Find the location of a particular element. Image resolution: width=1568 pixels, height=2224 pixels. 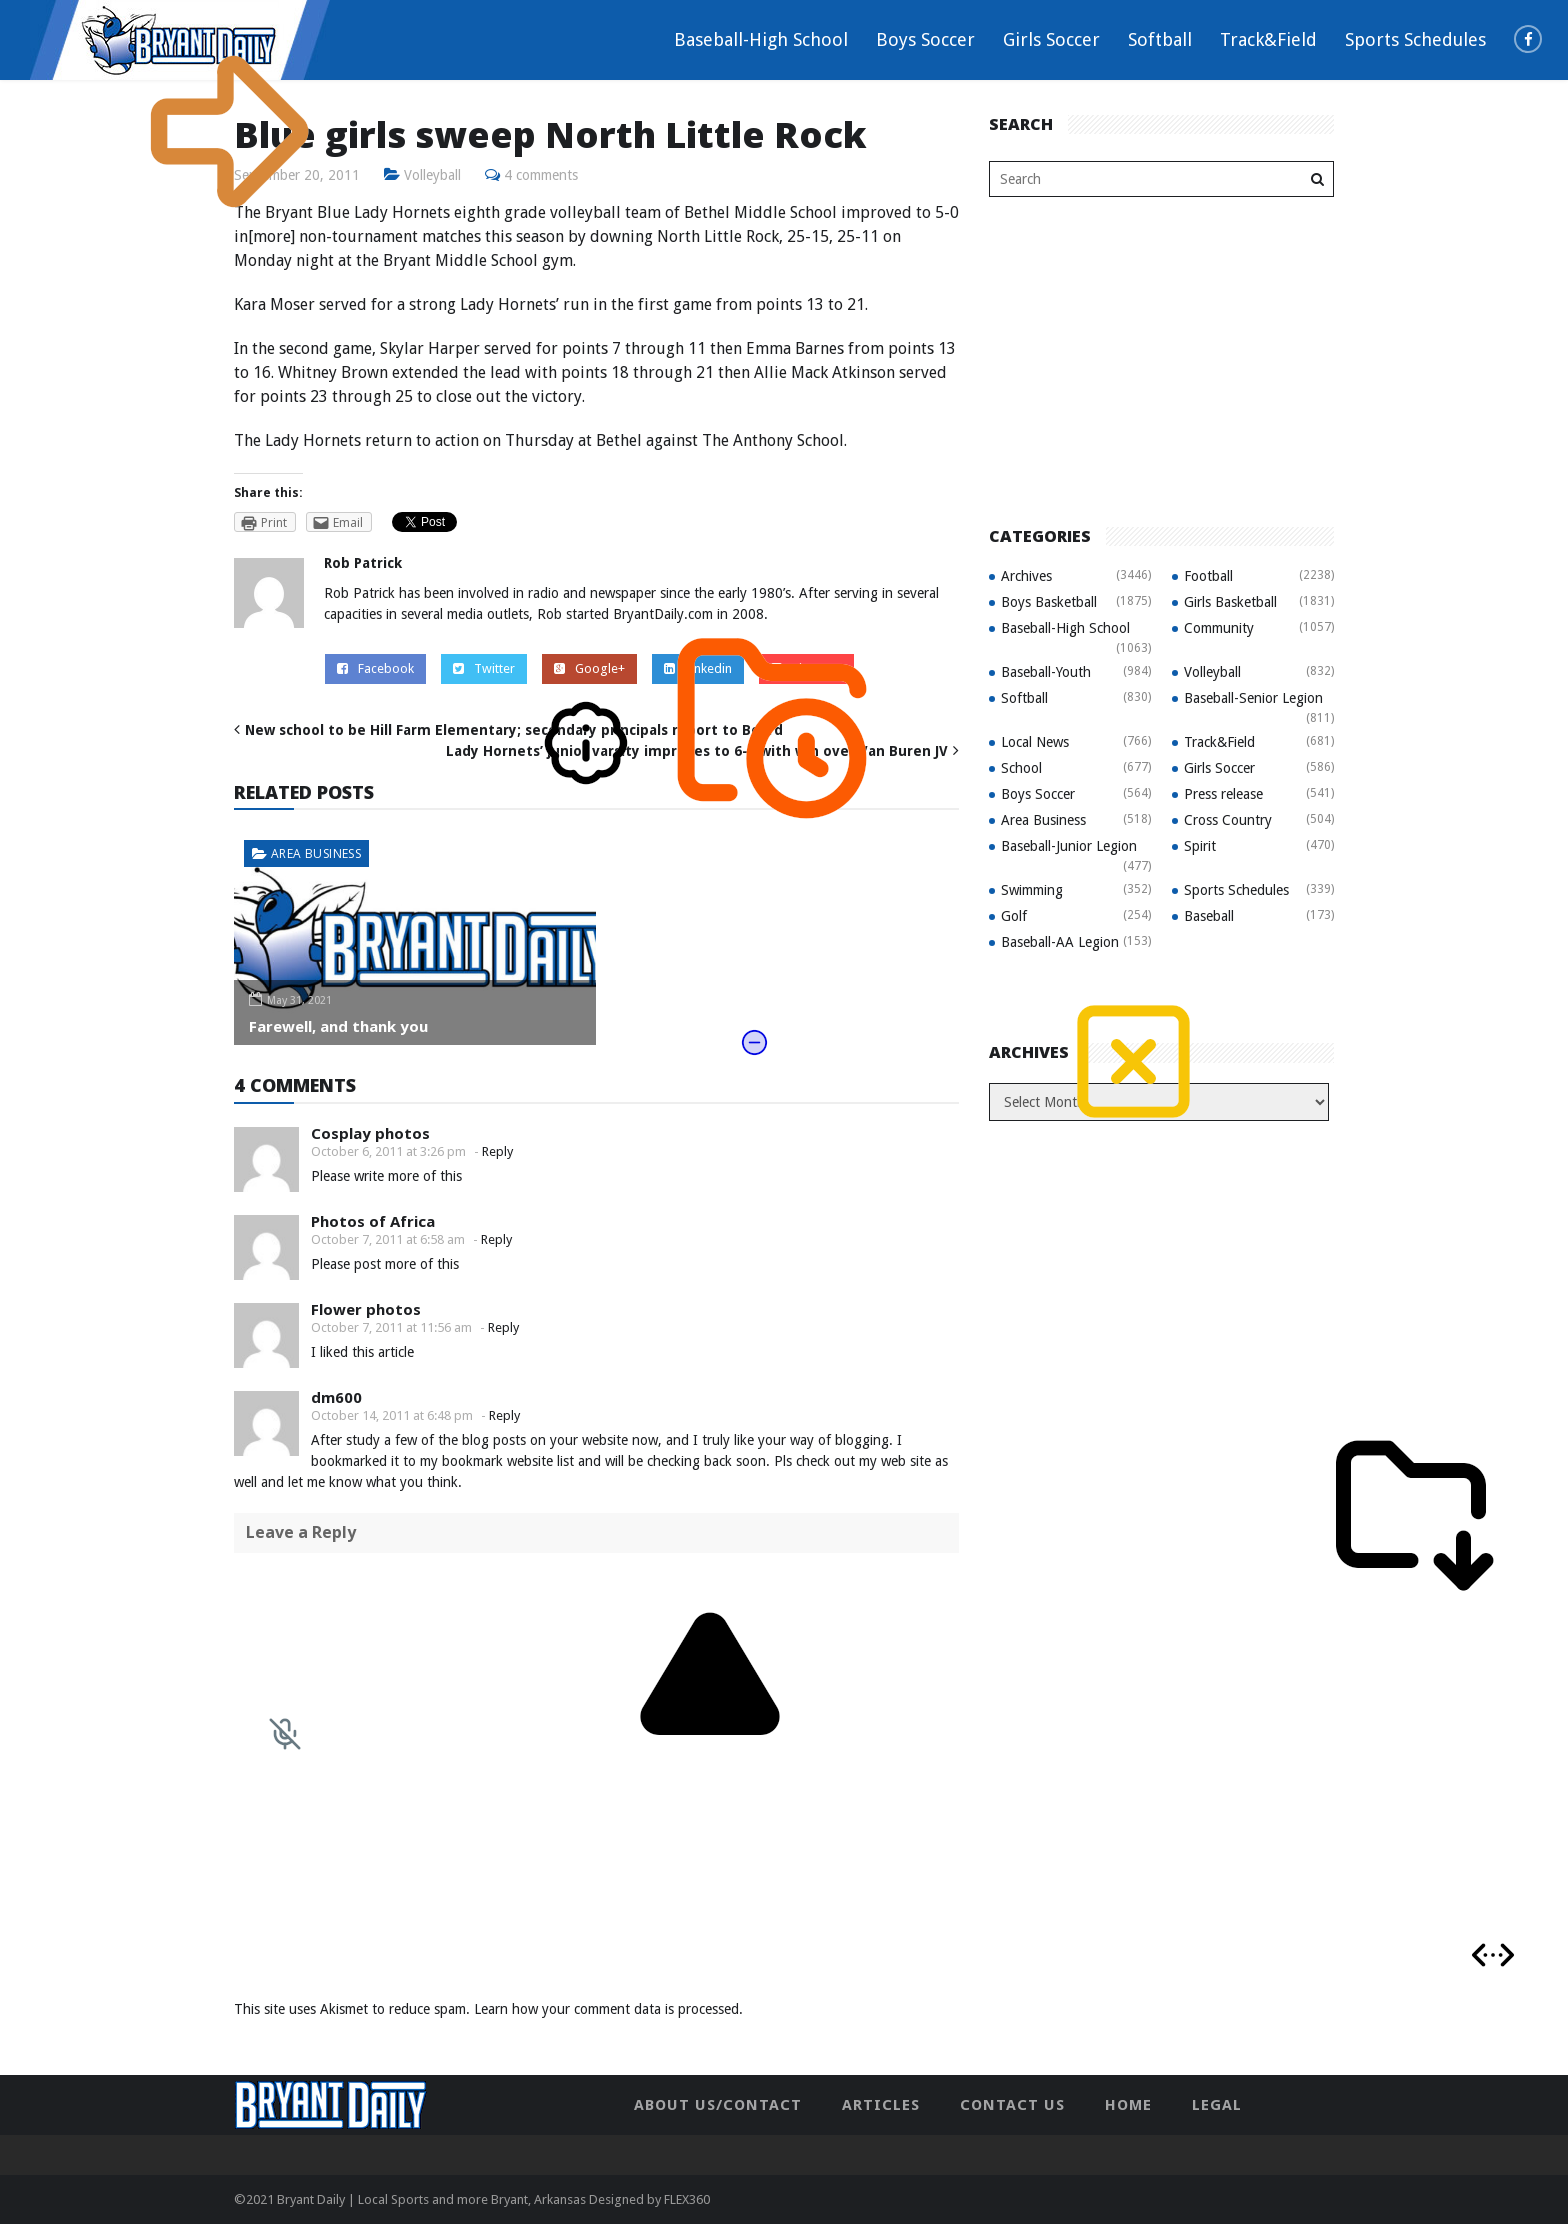

view file history or recent activity is located at coordinates (772, 724).